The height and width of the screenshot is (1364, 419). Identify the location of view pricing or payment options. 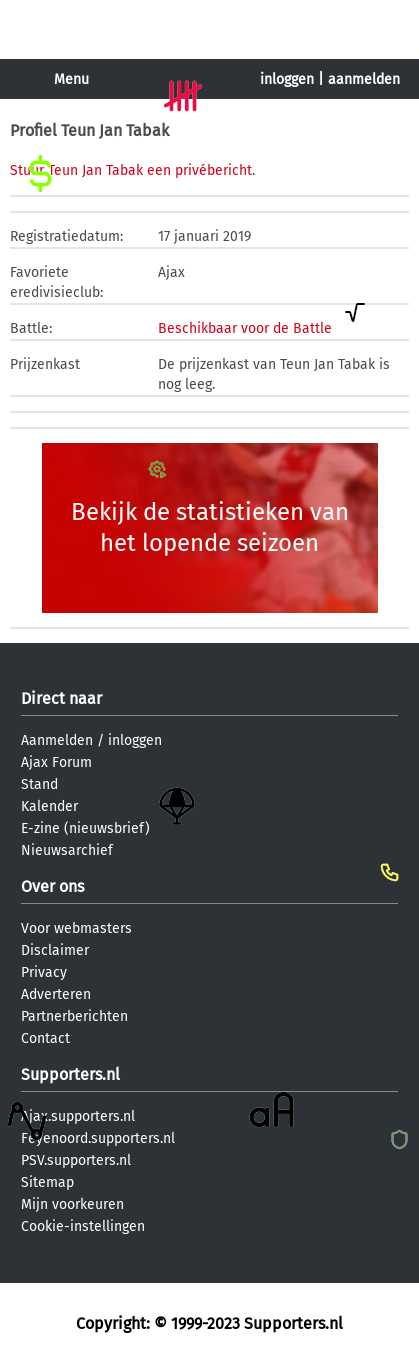
(40, 173).